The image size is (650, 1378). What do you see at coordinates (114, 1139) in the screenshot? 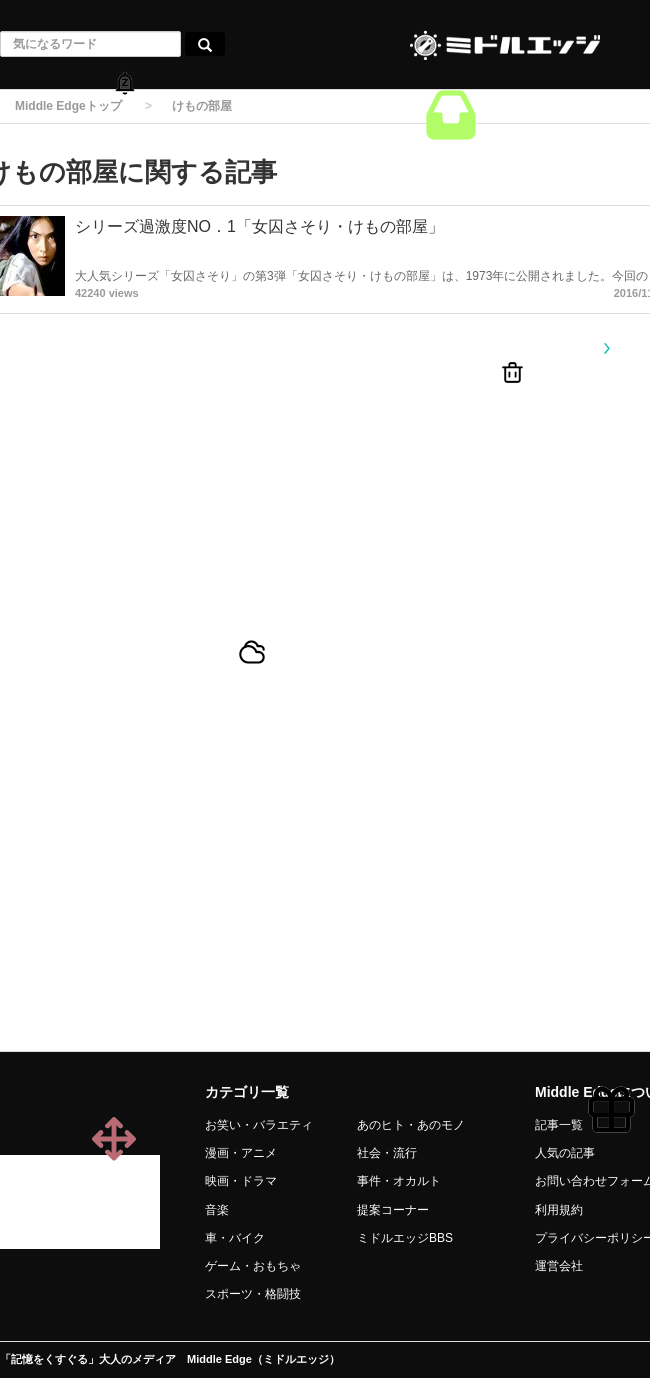
I see `move or reposition an element` at bounding box center [114, 1139].